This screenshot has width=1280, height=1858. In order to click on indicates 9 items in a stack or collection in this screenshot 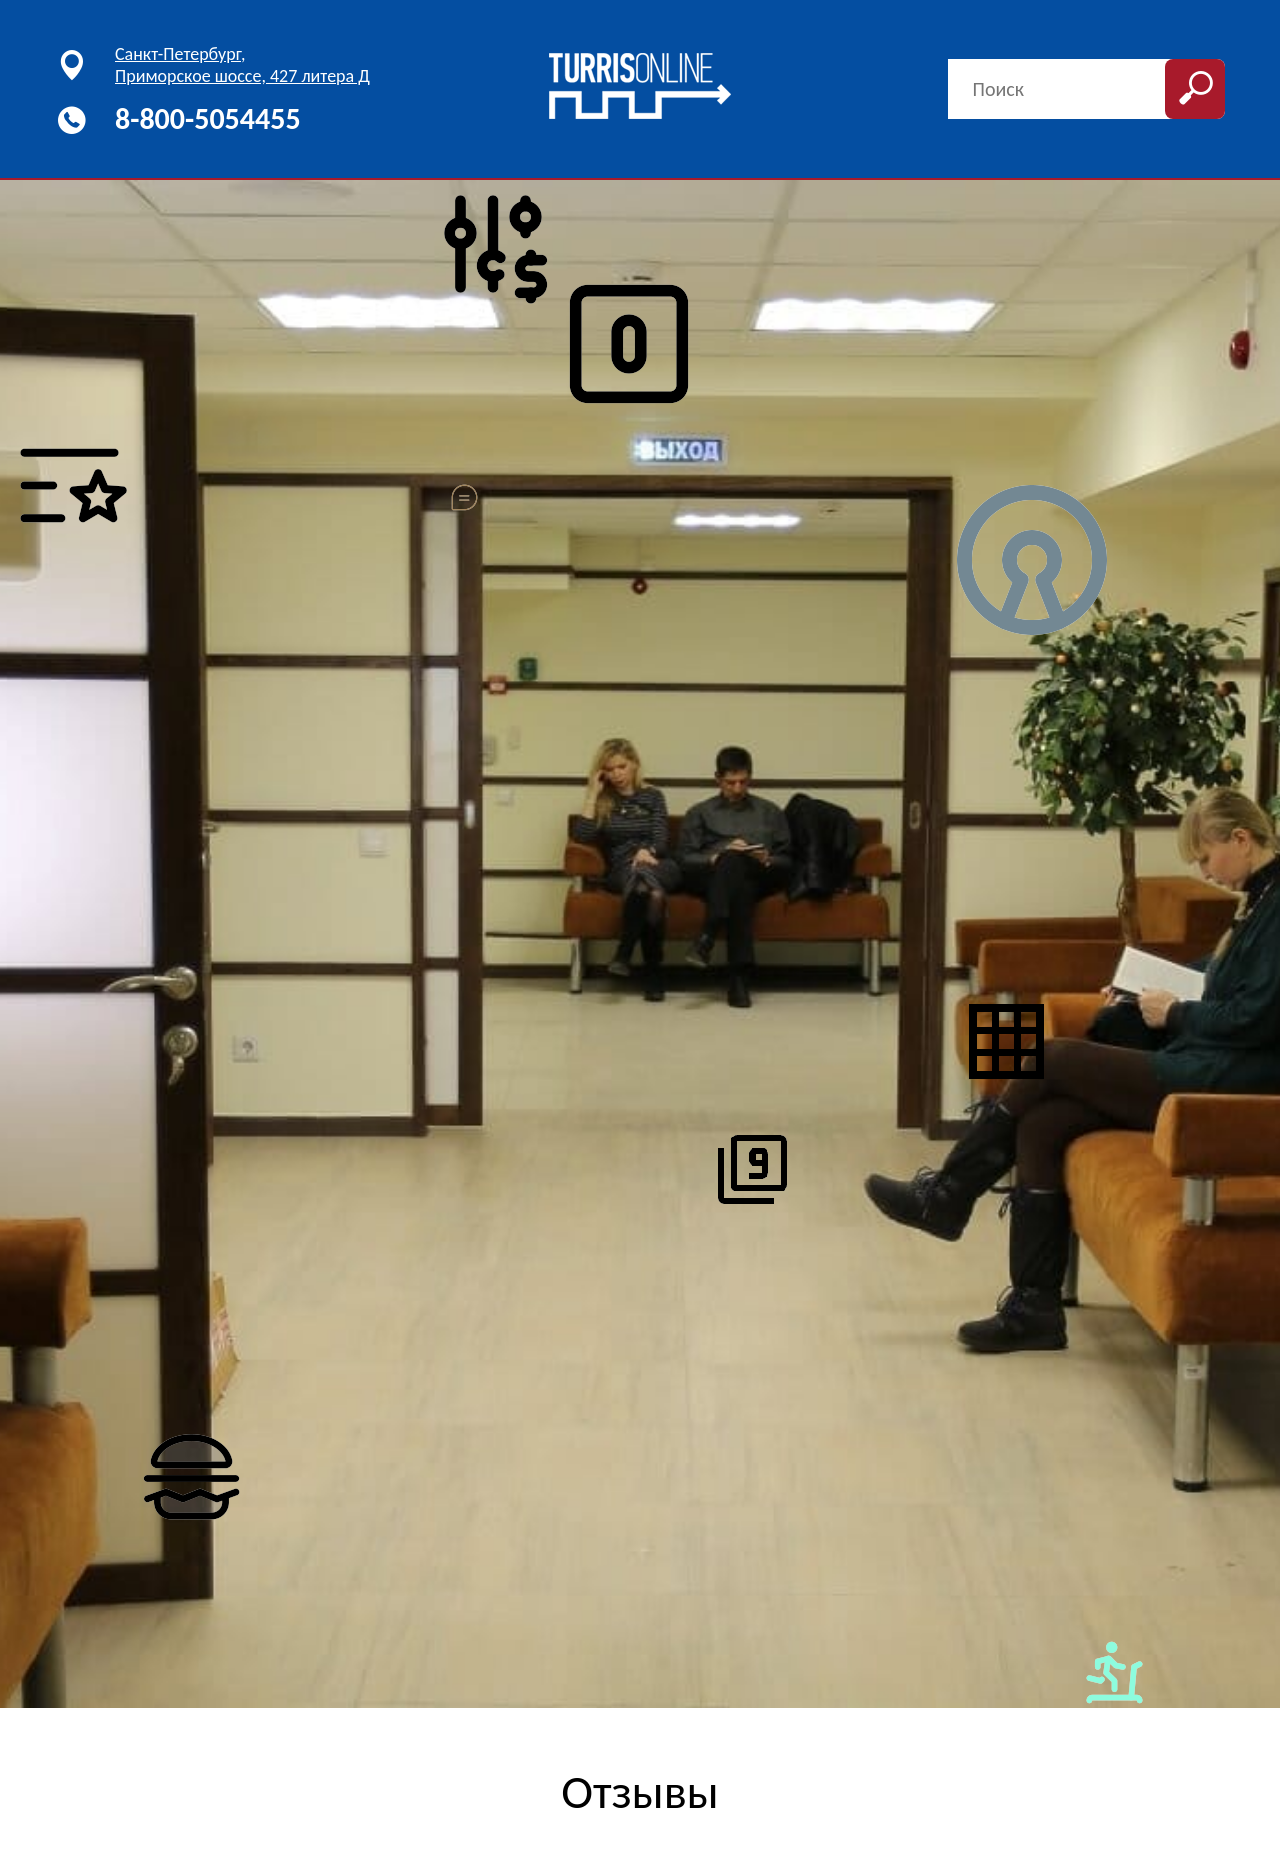, I will do `click(752, 1169)`.